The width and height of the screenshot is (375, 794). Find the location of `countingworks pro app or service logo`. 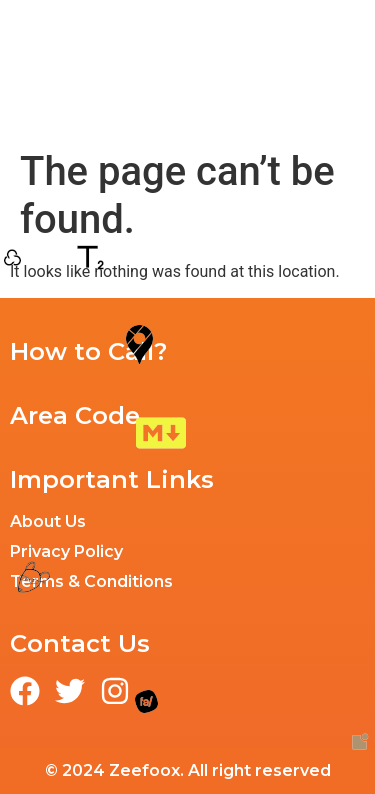

countingworks pro app or service logo is located at coordinates (12, 257).